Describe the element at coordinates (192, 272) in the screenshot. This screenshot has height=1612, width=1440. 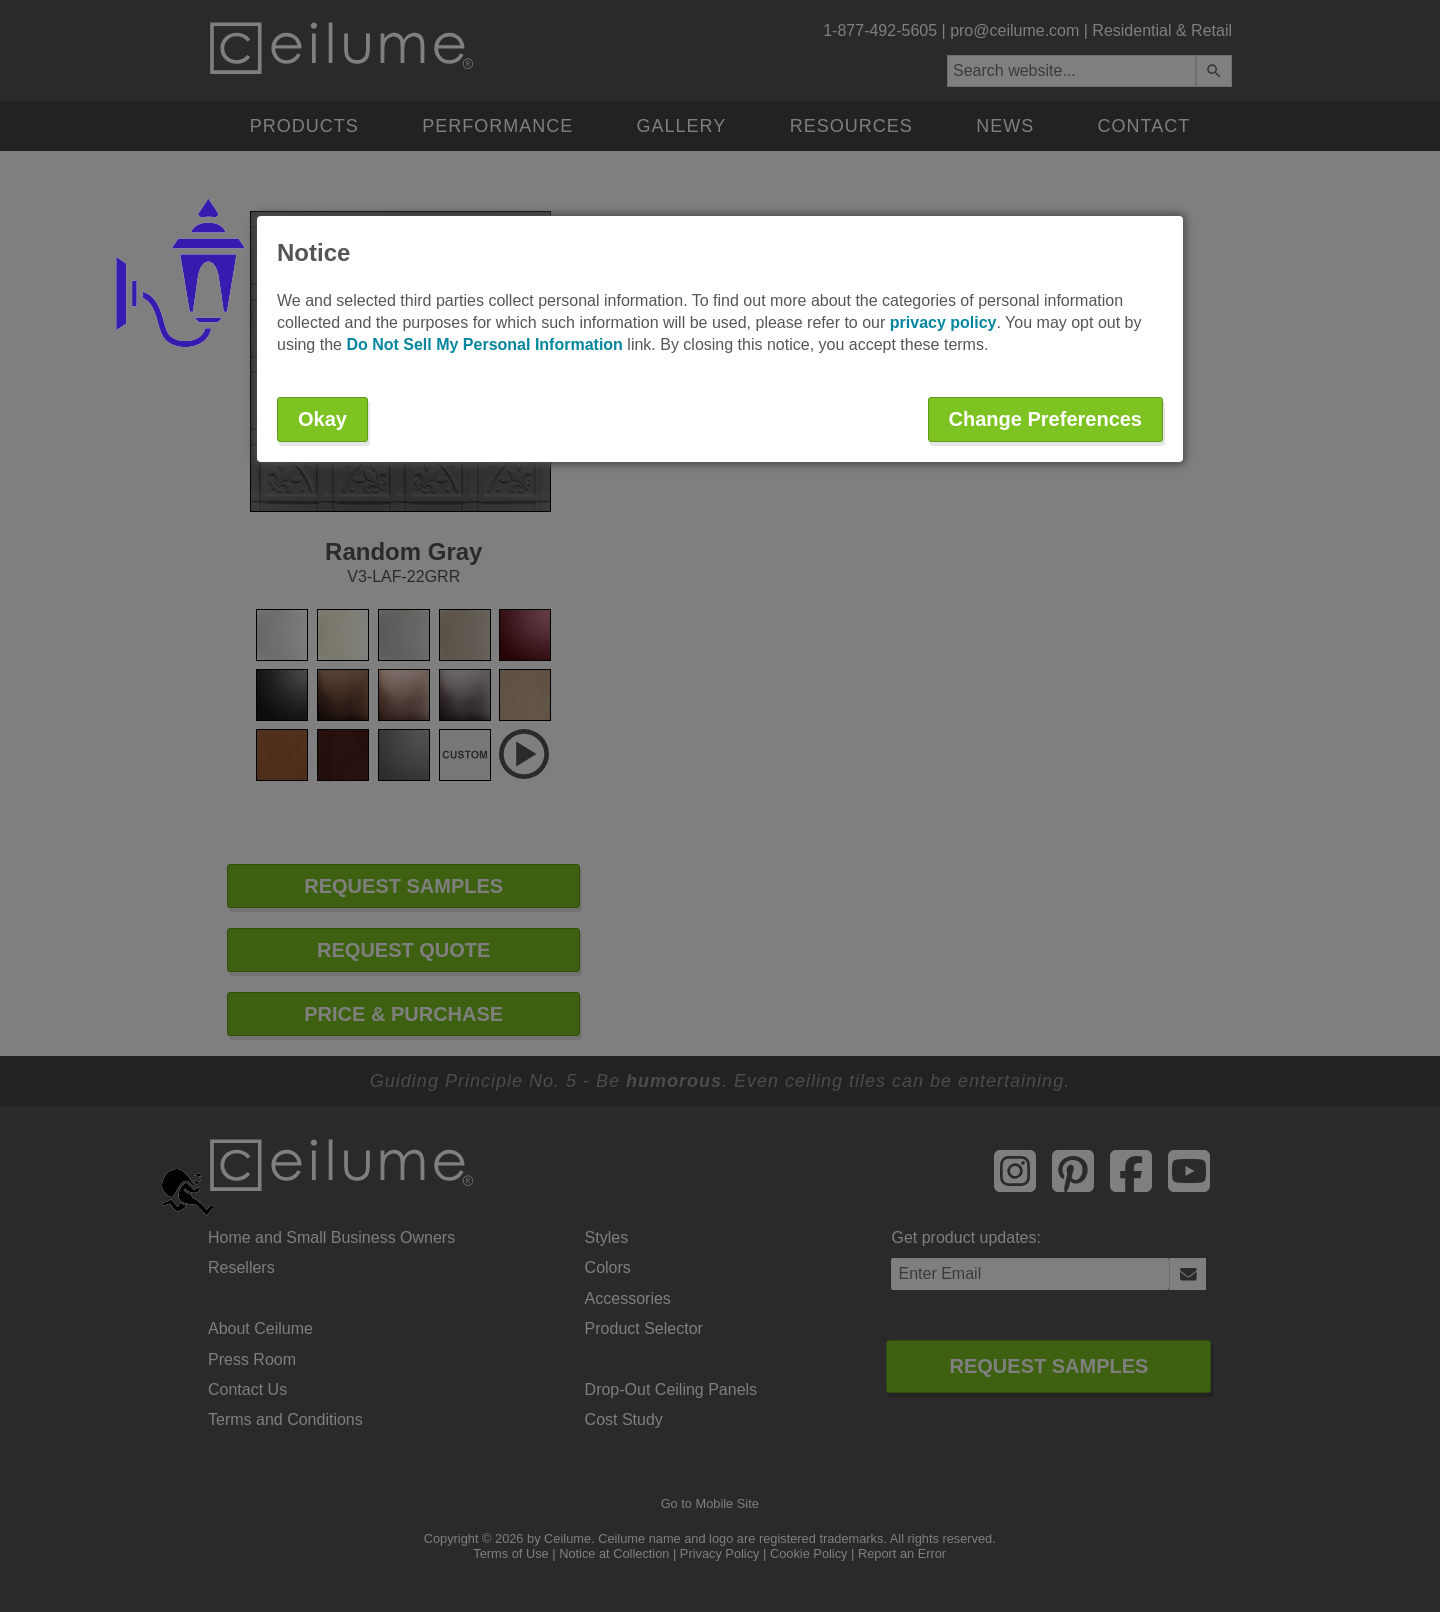
I see `toggle wall light on or off` at that location.